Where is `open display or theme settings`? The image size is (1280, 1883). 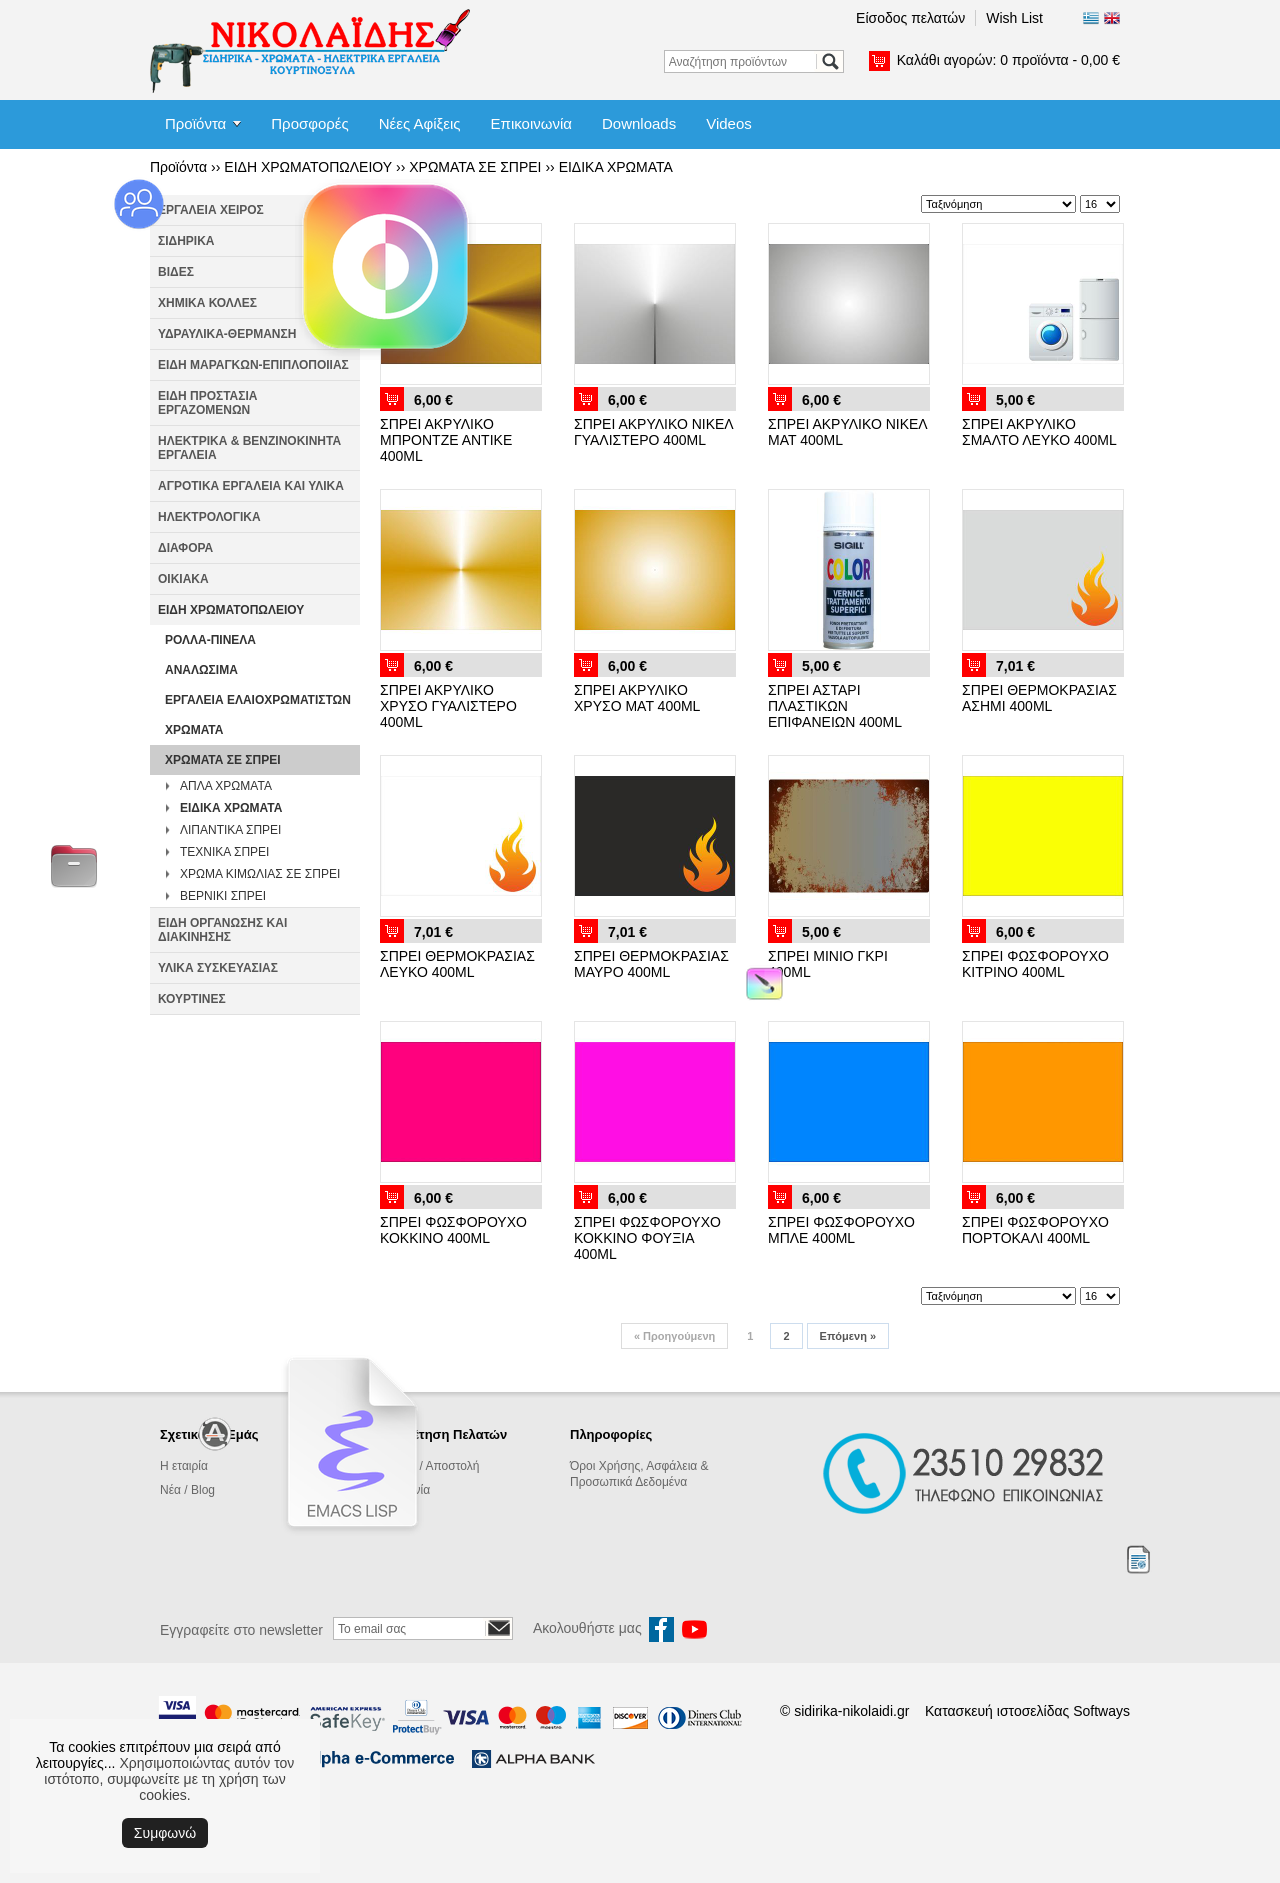 open display or theme settings is located at coordinates (385, 269).